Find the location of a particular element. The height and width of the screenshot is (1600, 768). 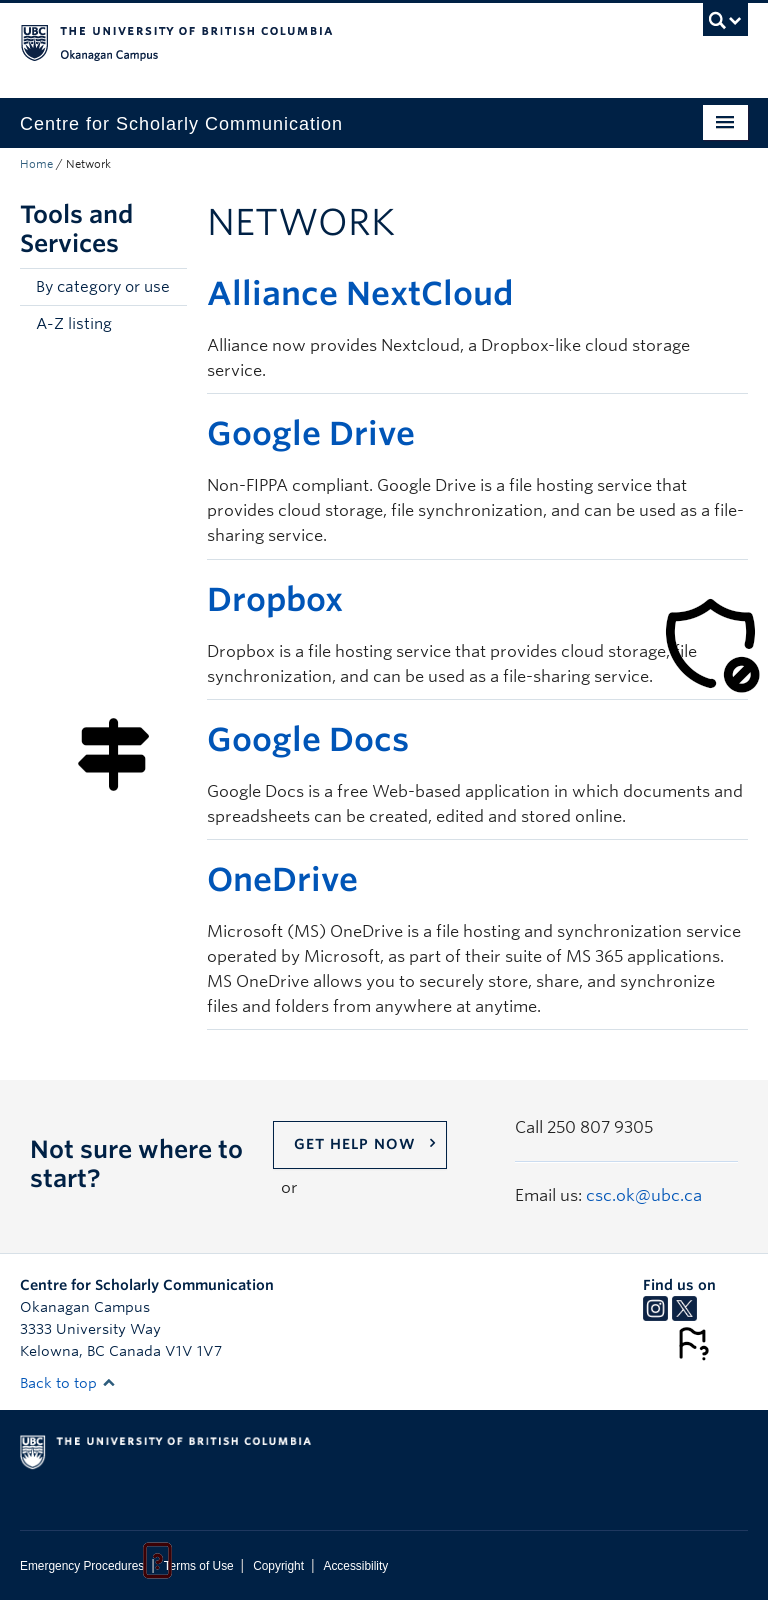

flag content as questionable or uncertain is located at coordinates (692, 1342).